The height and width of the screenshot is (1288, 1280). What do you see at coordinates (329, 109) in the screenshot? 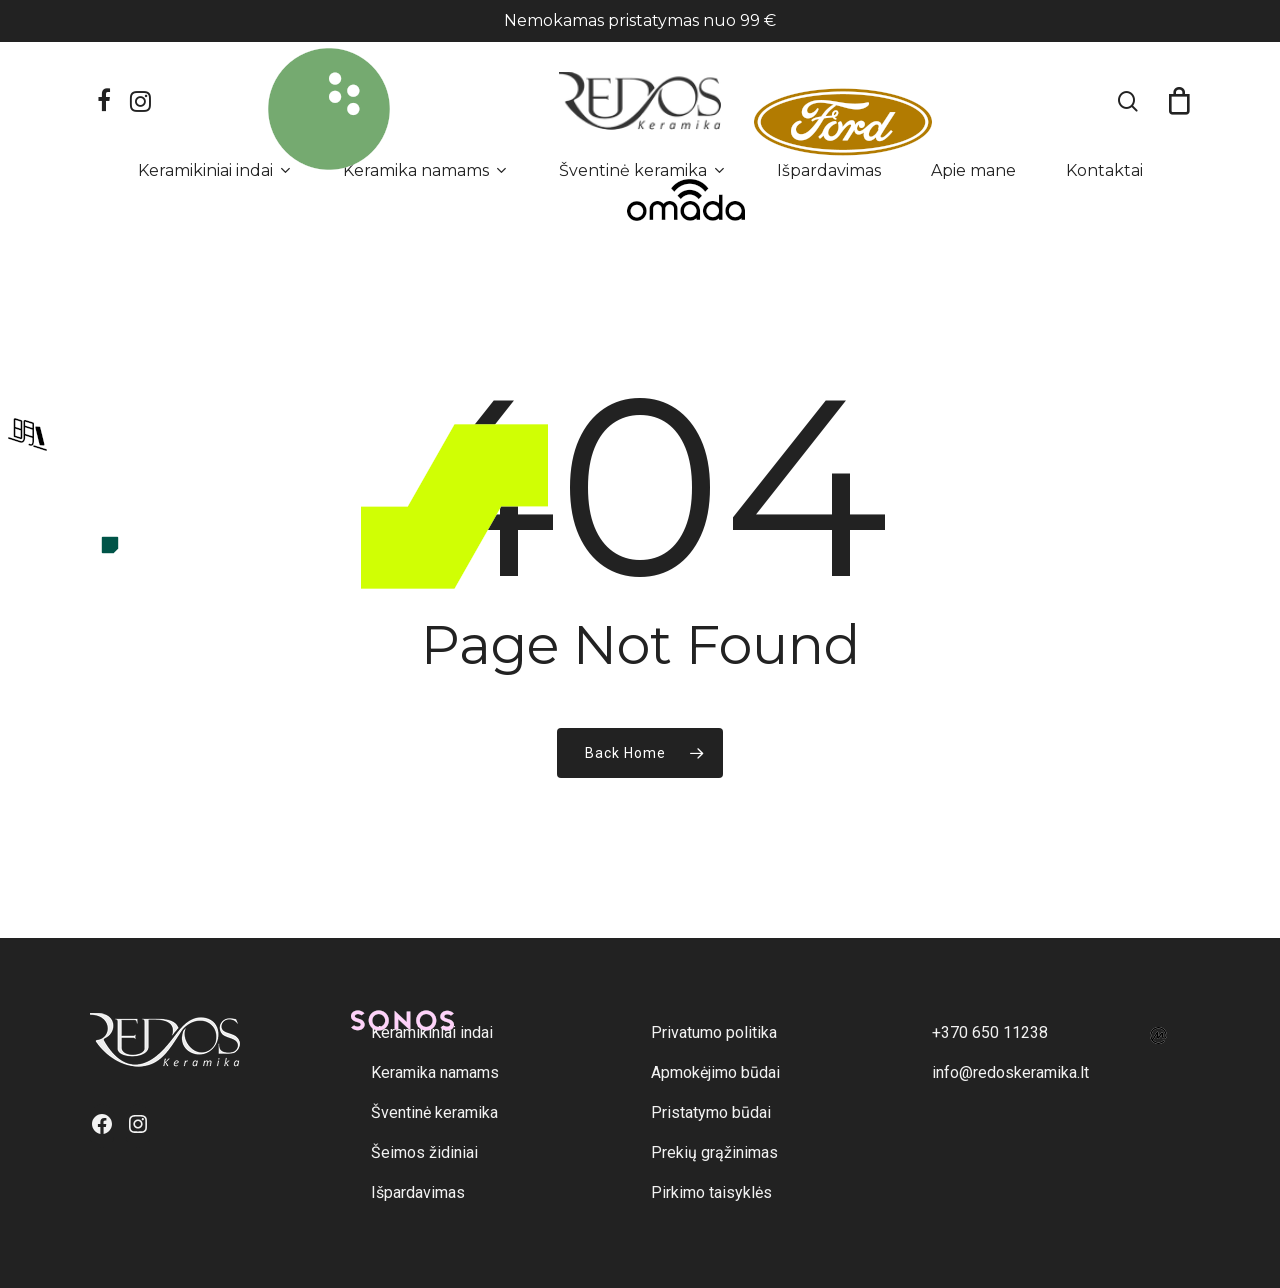
I see `access bowling game or sports app` at bounding box center [329, 109].